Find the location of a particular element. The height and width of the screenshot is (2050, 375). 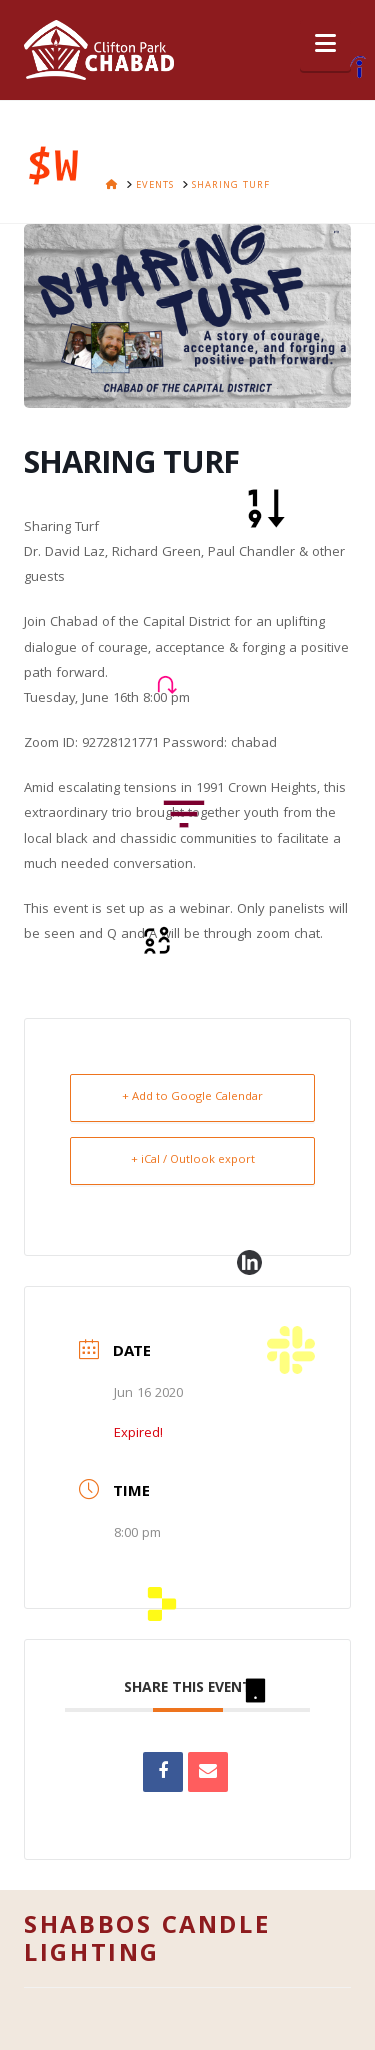

peer-to-peer connection or transfer is located at coordinates (157, 941).